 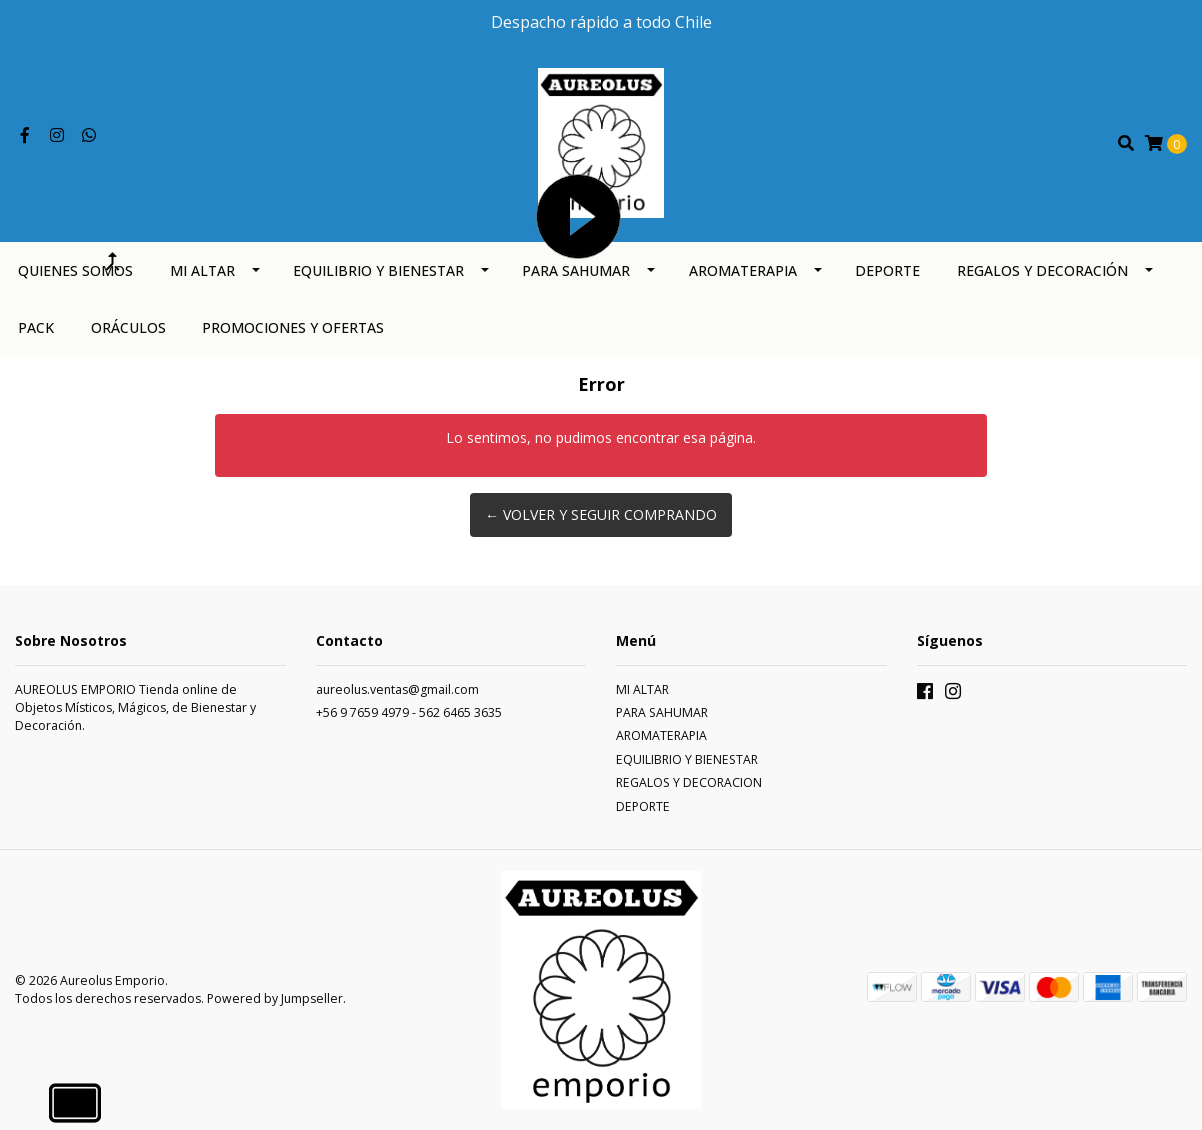 What do you see at coordinates (75, 1103) in the screenshot?
I see `switch to landscape orientation` at bounding box center [75, 1103].